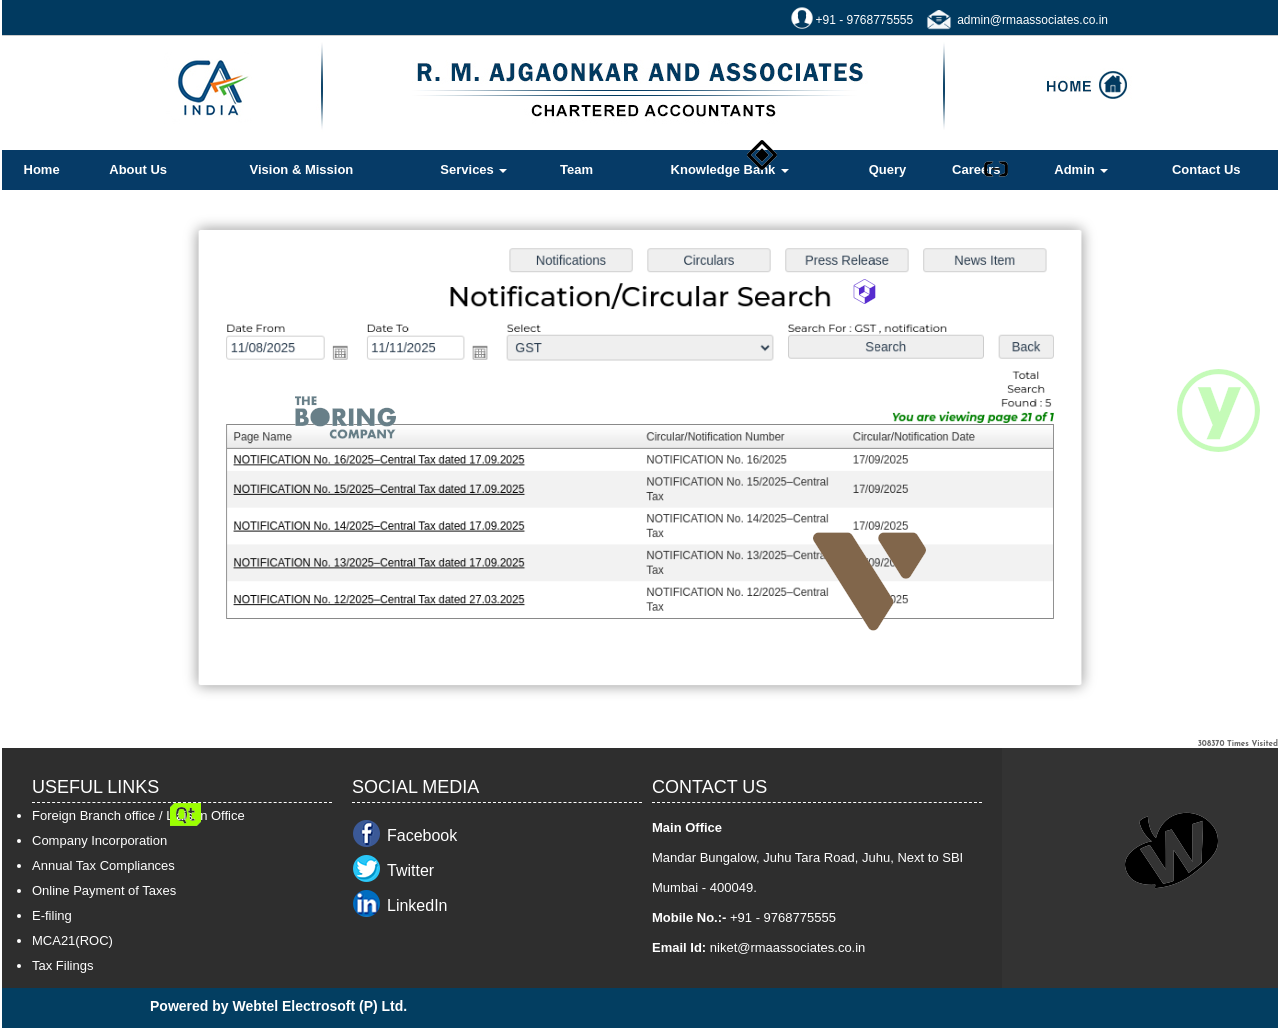 Image resolution: width=1280 pixels, height=1028 pixels. Describe the element at coordinates (996, 169) in the screenshot. I see `alibaba cloud services logo` at that location.